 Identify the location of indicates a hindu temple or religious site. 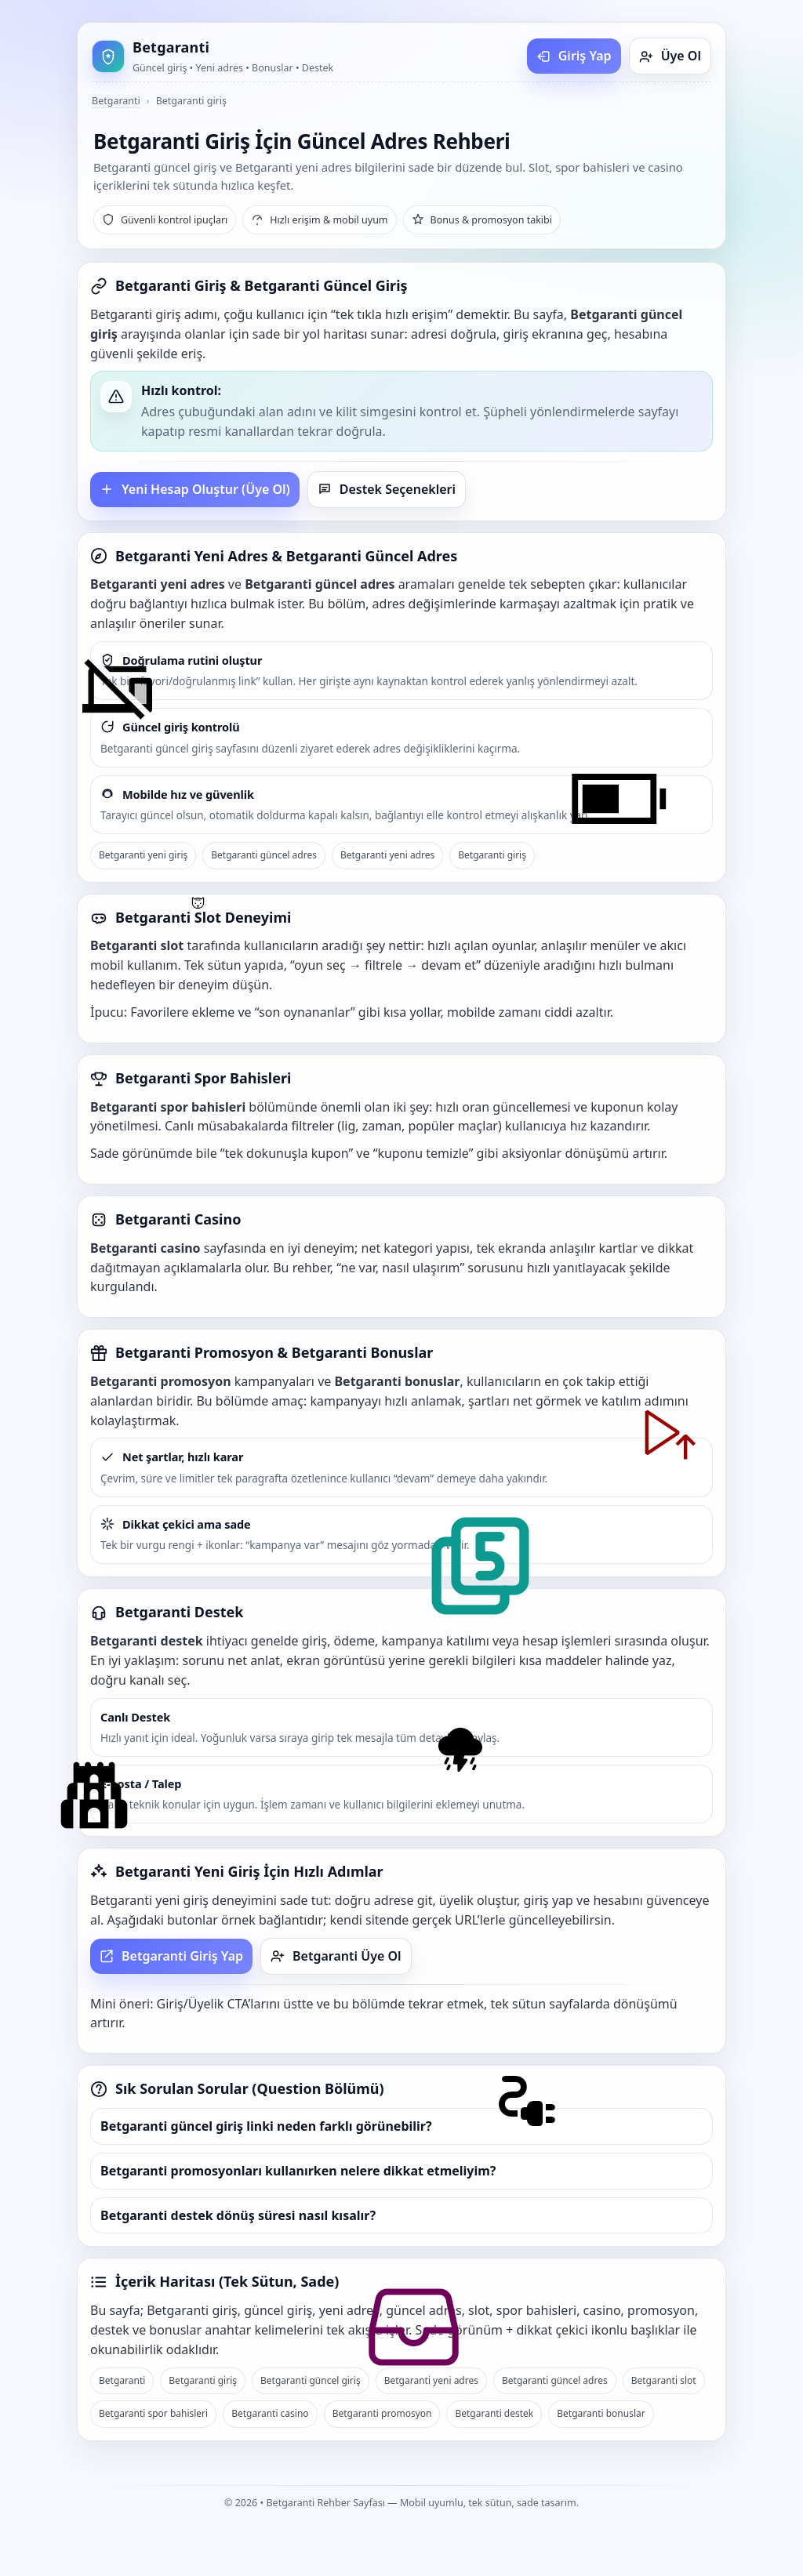
(94, 1795).